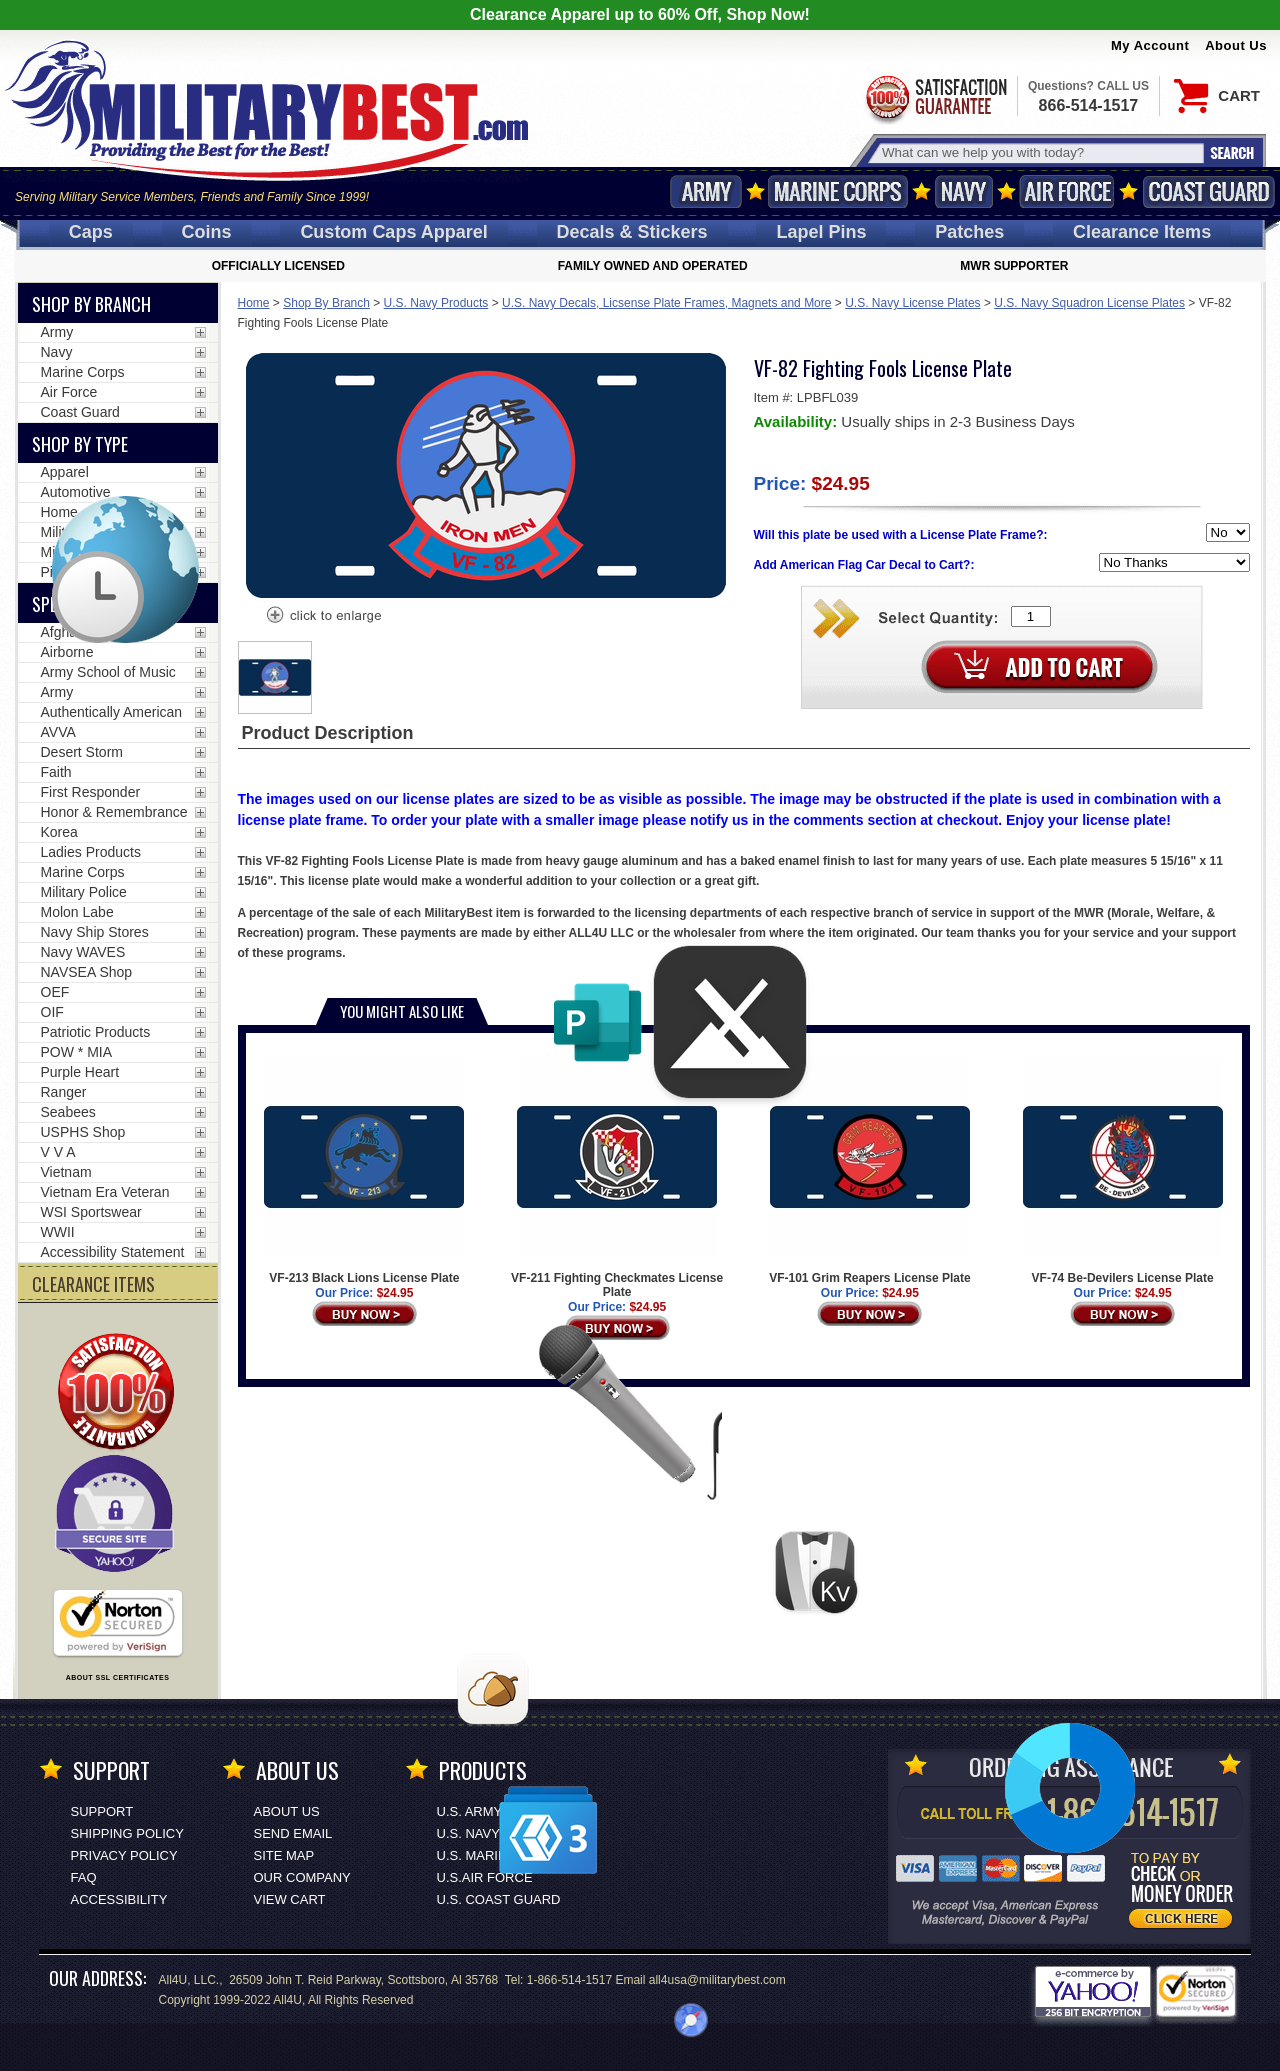  What do you see at coordinates (691, 2020) in the screenshot?
I see `open the web browser app` at bounding box center [691, 2020].